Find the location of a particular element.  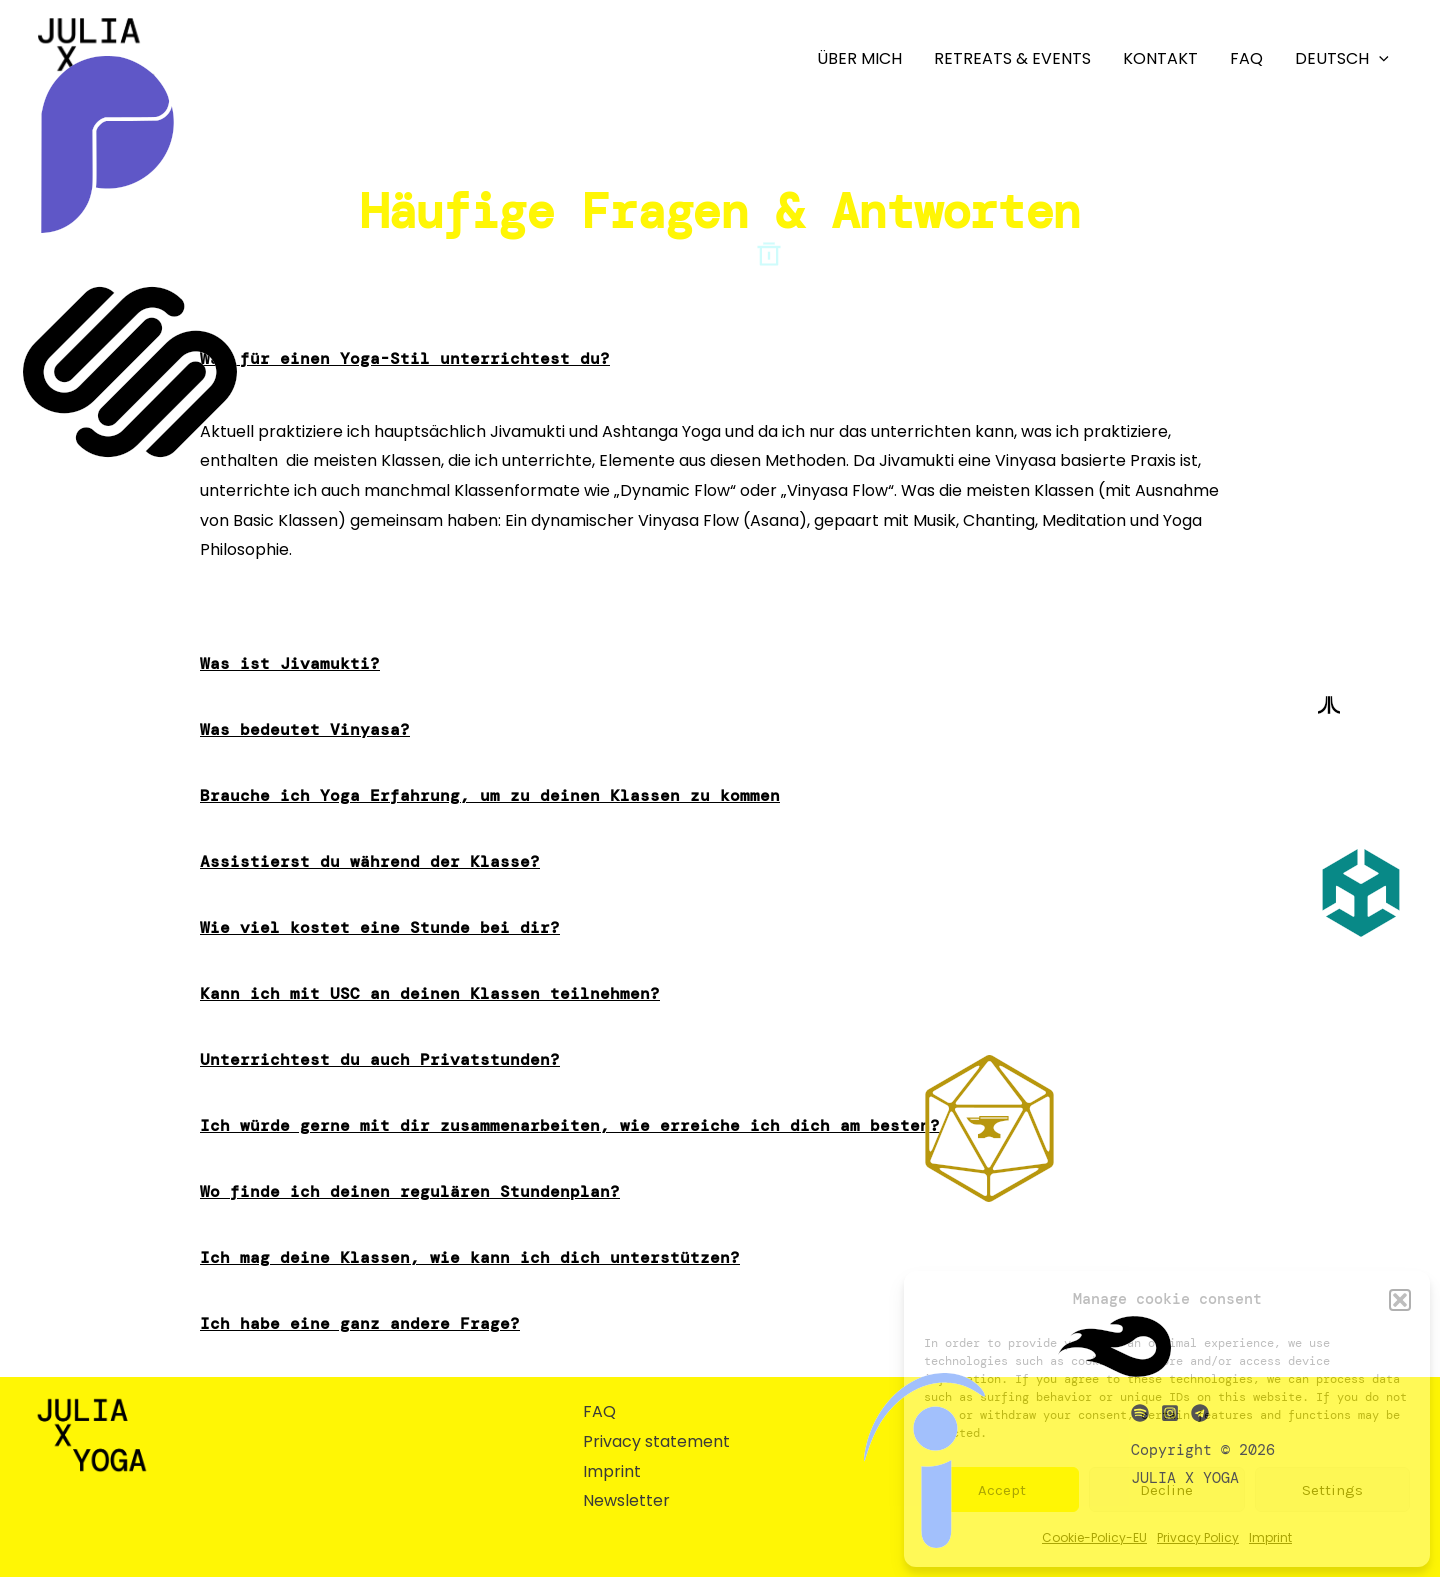

open the Indeed job search app is located at coordinates (924, 1460).